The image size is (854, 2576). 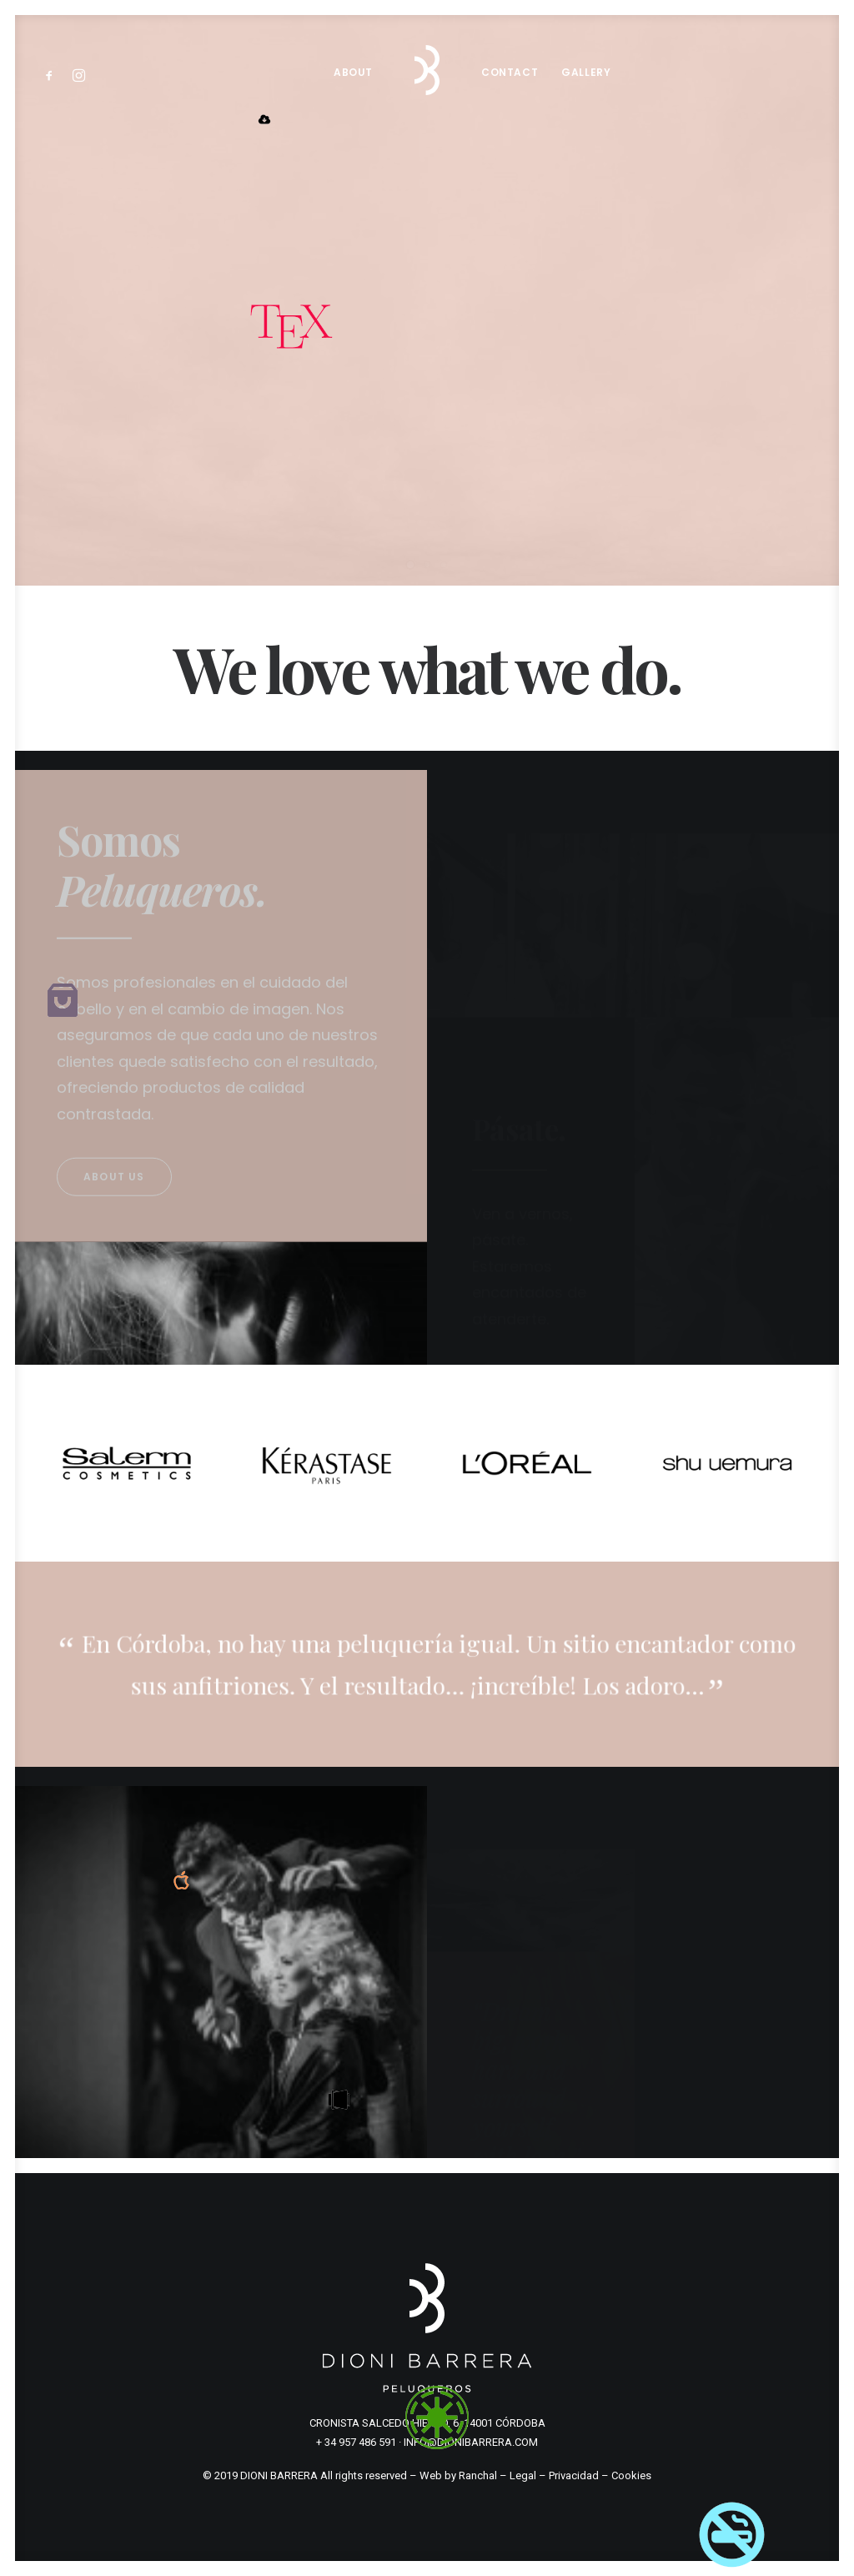 I want to click on download file from cloud storage, so click(x=264, y=119).